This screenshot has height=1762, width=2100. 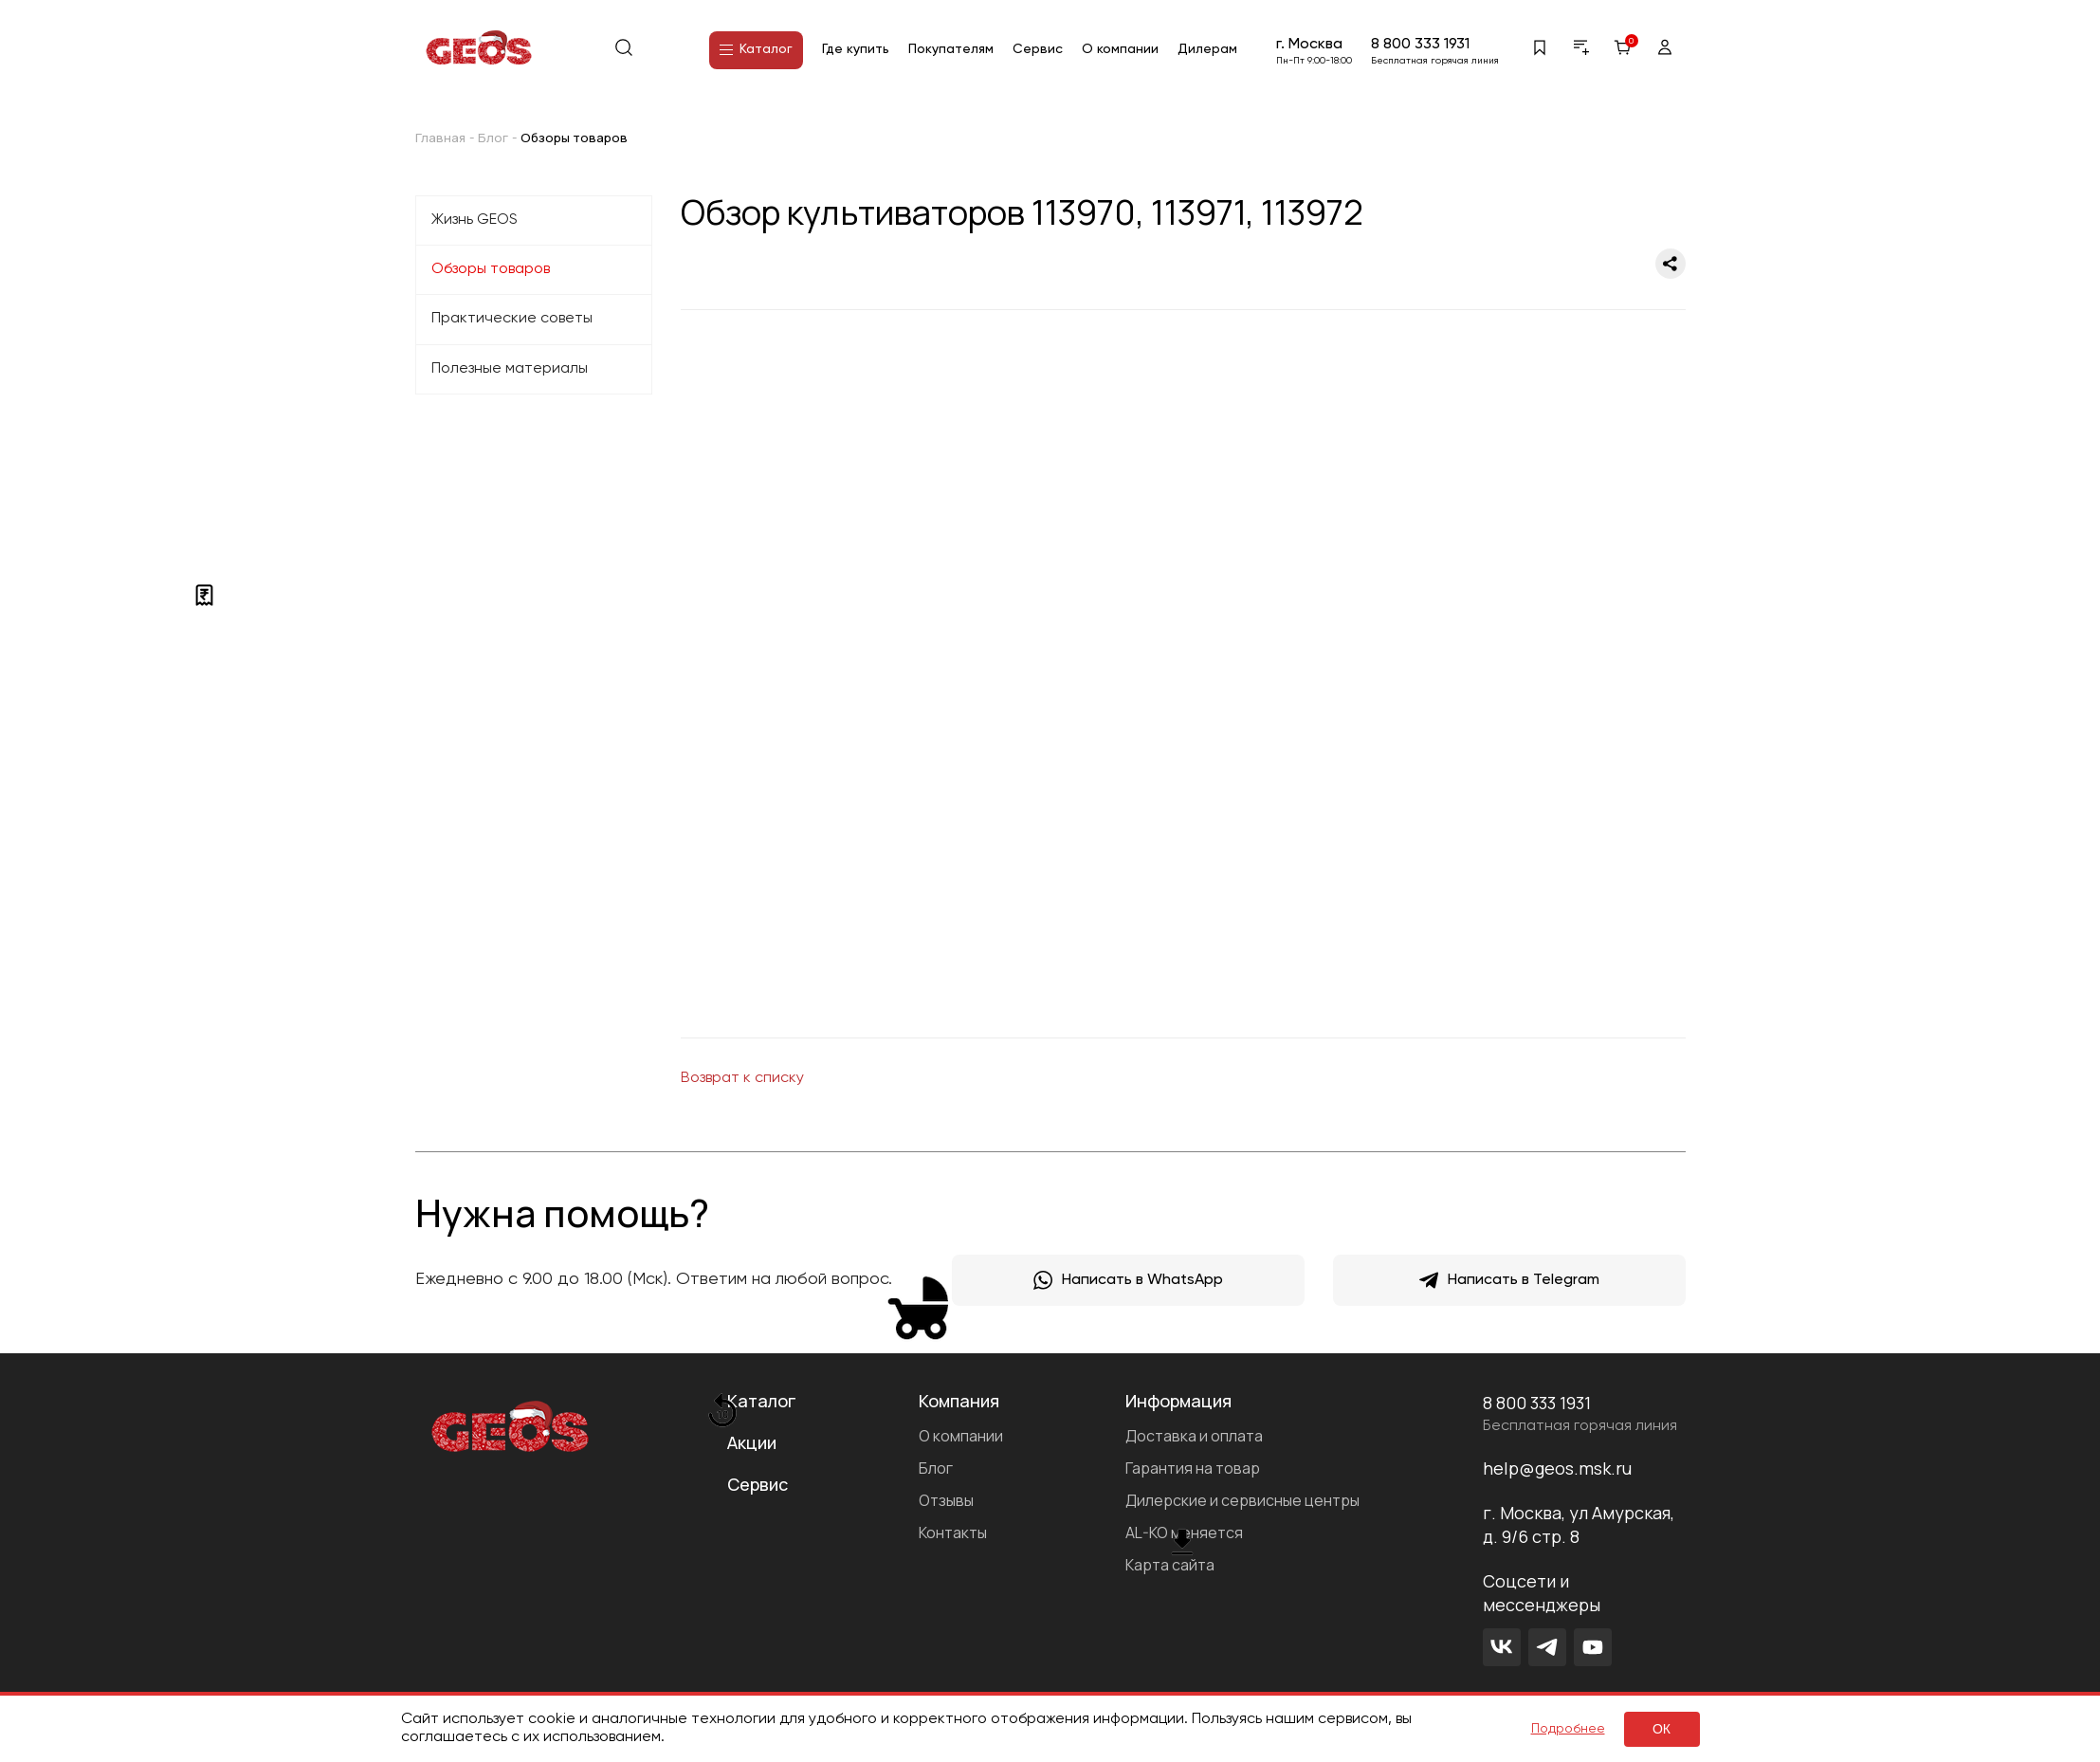 What do you see at coordinates (722, 1411) in the screenshot?
I see `rewind 10 seconds` at bounding box center [722, 1411].